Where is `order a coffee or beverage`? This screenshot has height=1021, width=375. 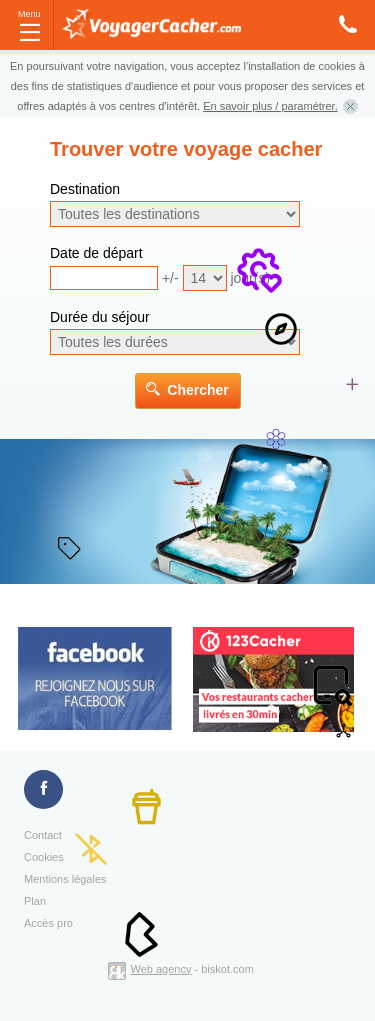 order a coffee or beverage is located at coordinates (146, 806).